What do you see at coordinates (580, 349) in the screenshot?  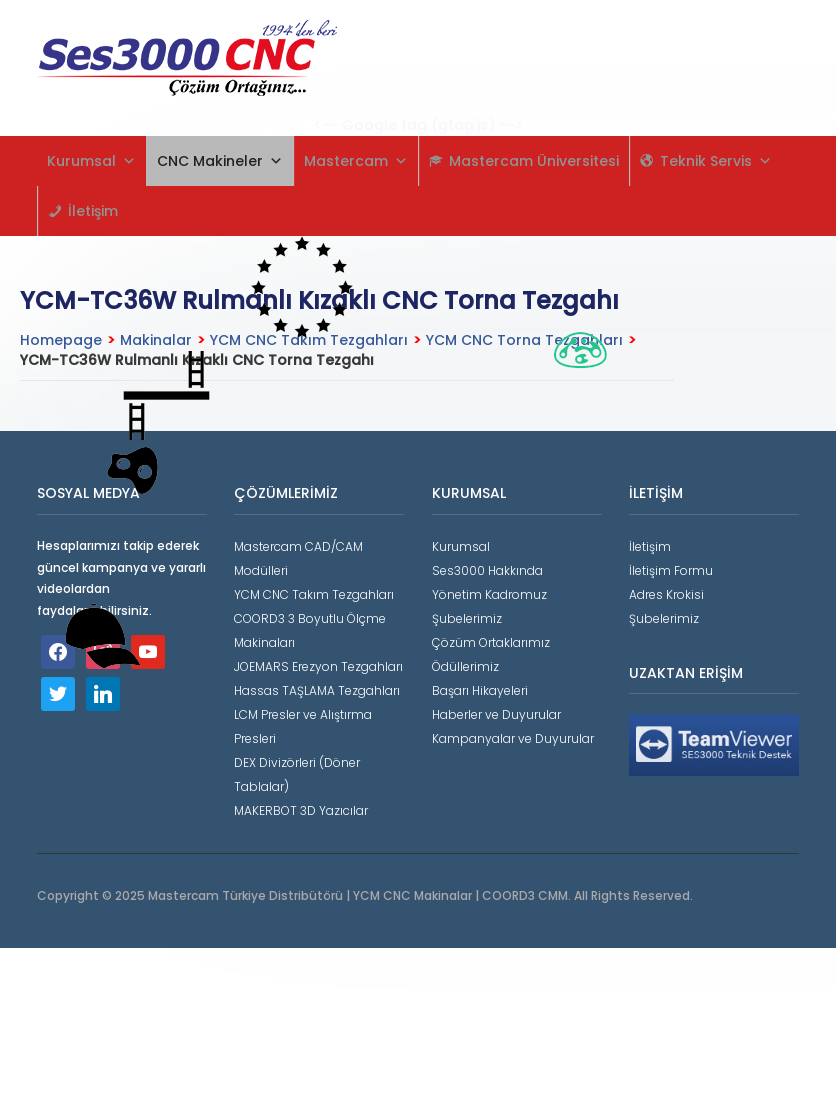 I see `indicates acid or corrosive hazard in gameplay` at bounding box center [580, 349].